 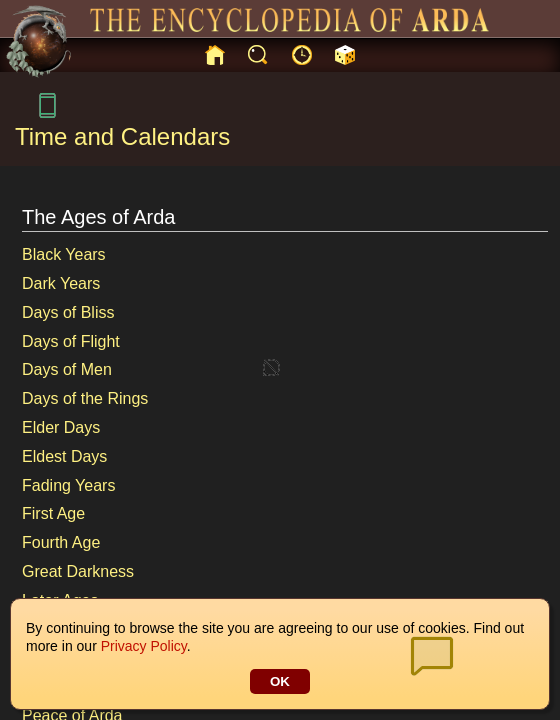 What do you see at coordinates (271, 367) in the screenshot?
I see `mute or disable chat notifications` at bounding box center [271, 367].